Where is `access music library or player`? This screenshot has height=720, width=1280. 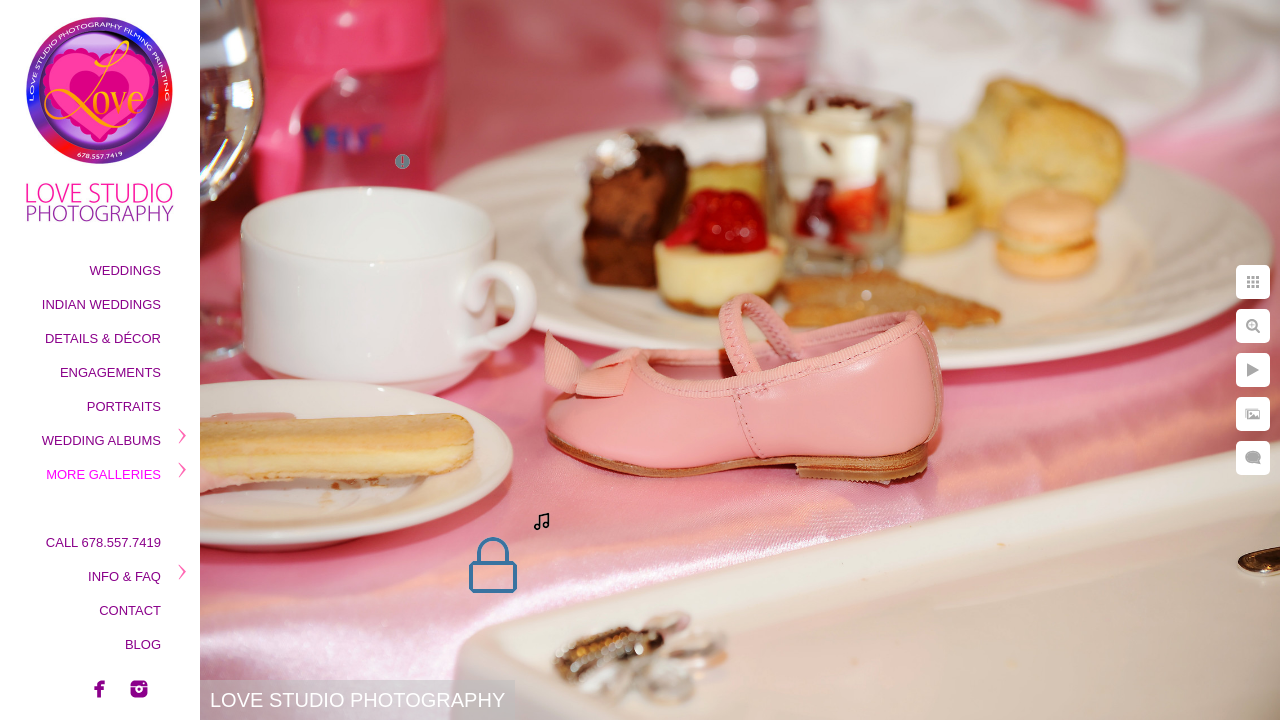 access music library or player is located at coordinates (542, 521).